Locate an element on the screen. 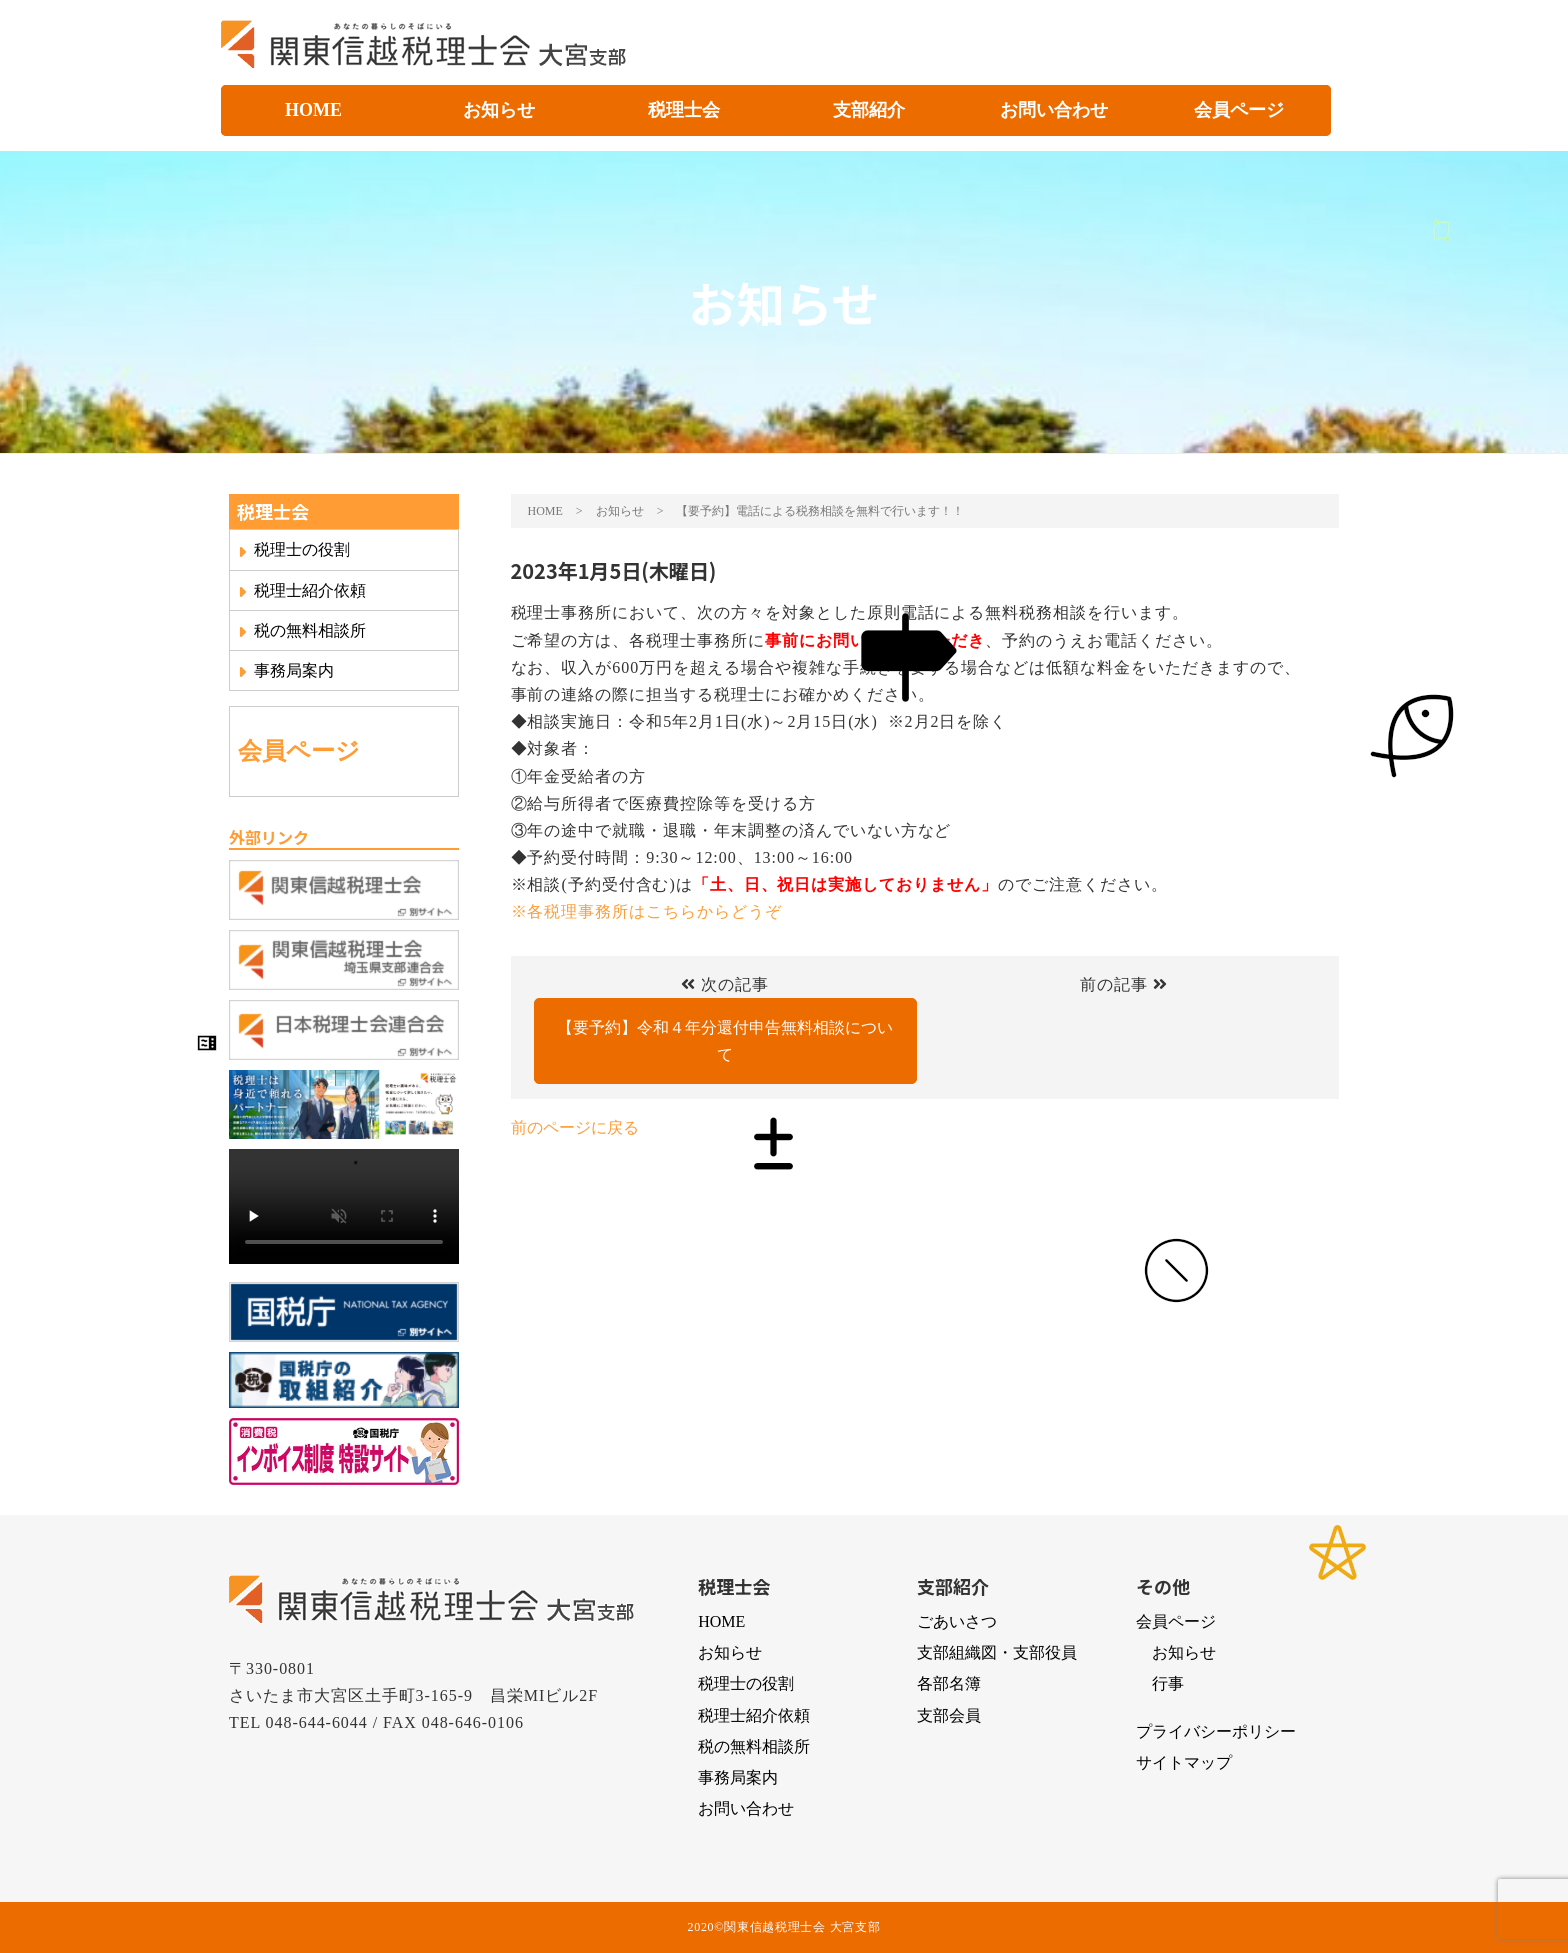  access microwave controls or settings is located at coordinates (207, 1043).